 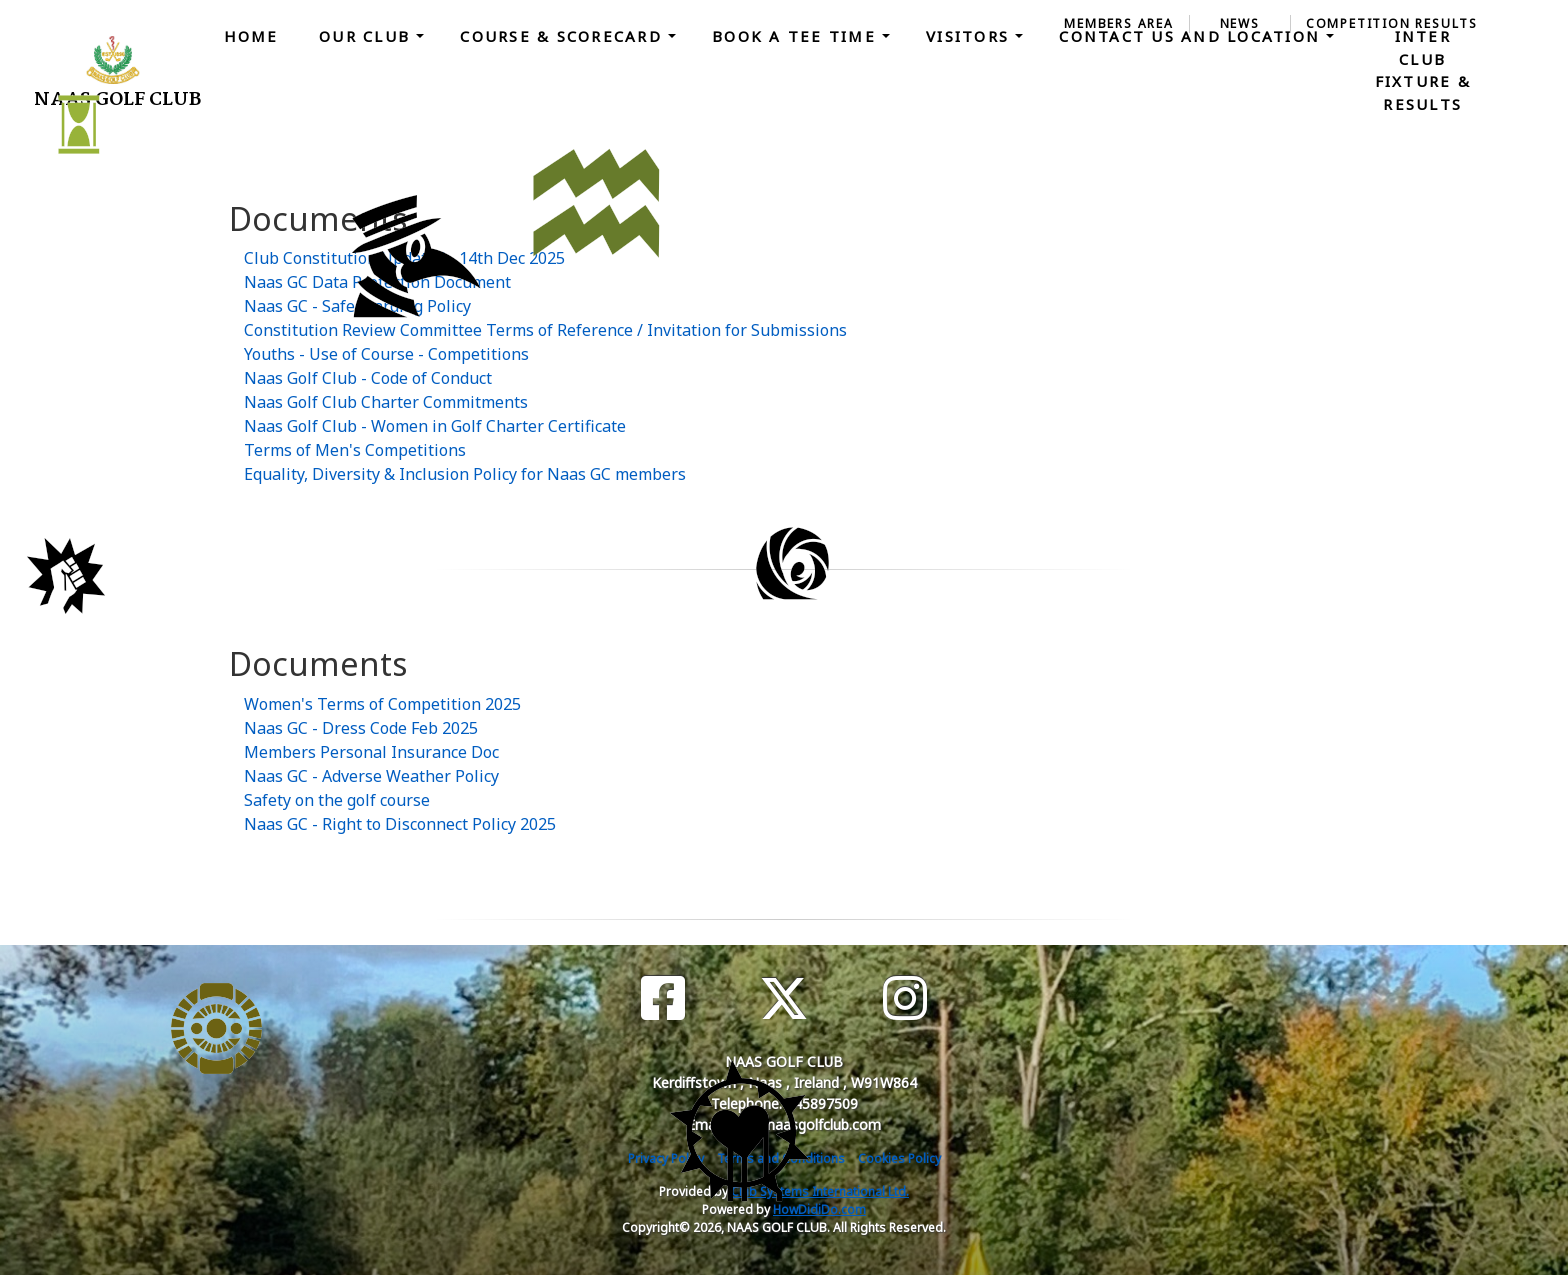 What do you see at coordinates (66, 576) in the screenshot?
I see `indicates rebellion or uprising theme in a game` at bounding box center [66, 576].